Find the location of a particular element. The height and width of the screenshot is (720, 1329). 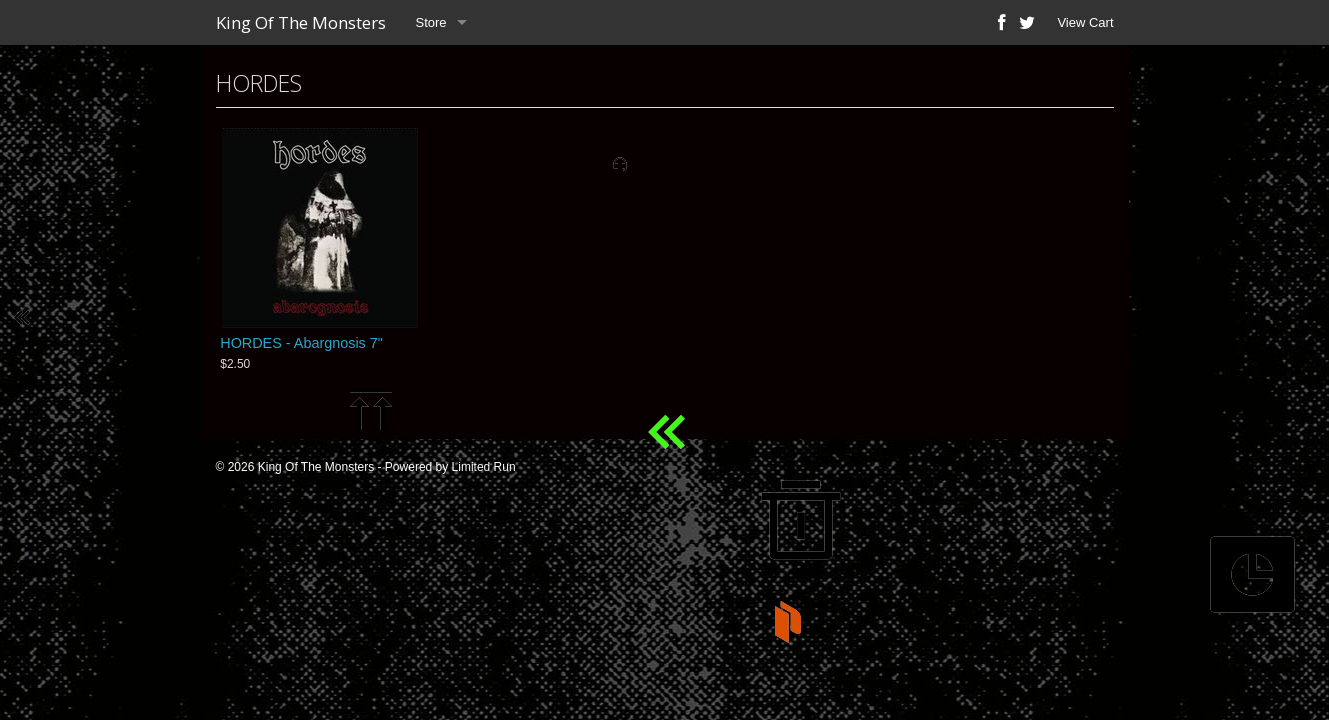

delete selected item is located at coordinates (801, 520).